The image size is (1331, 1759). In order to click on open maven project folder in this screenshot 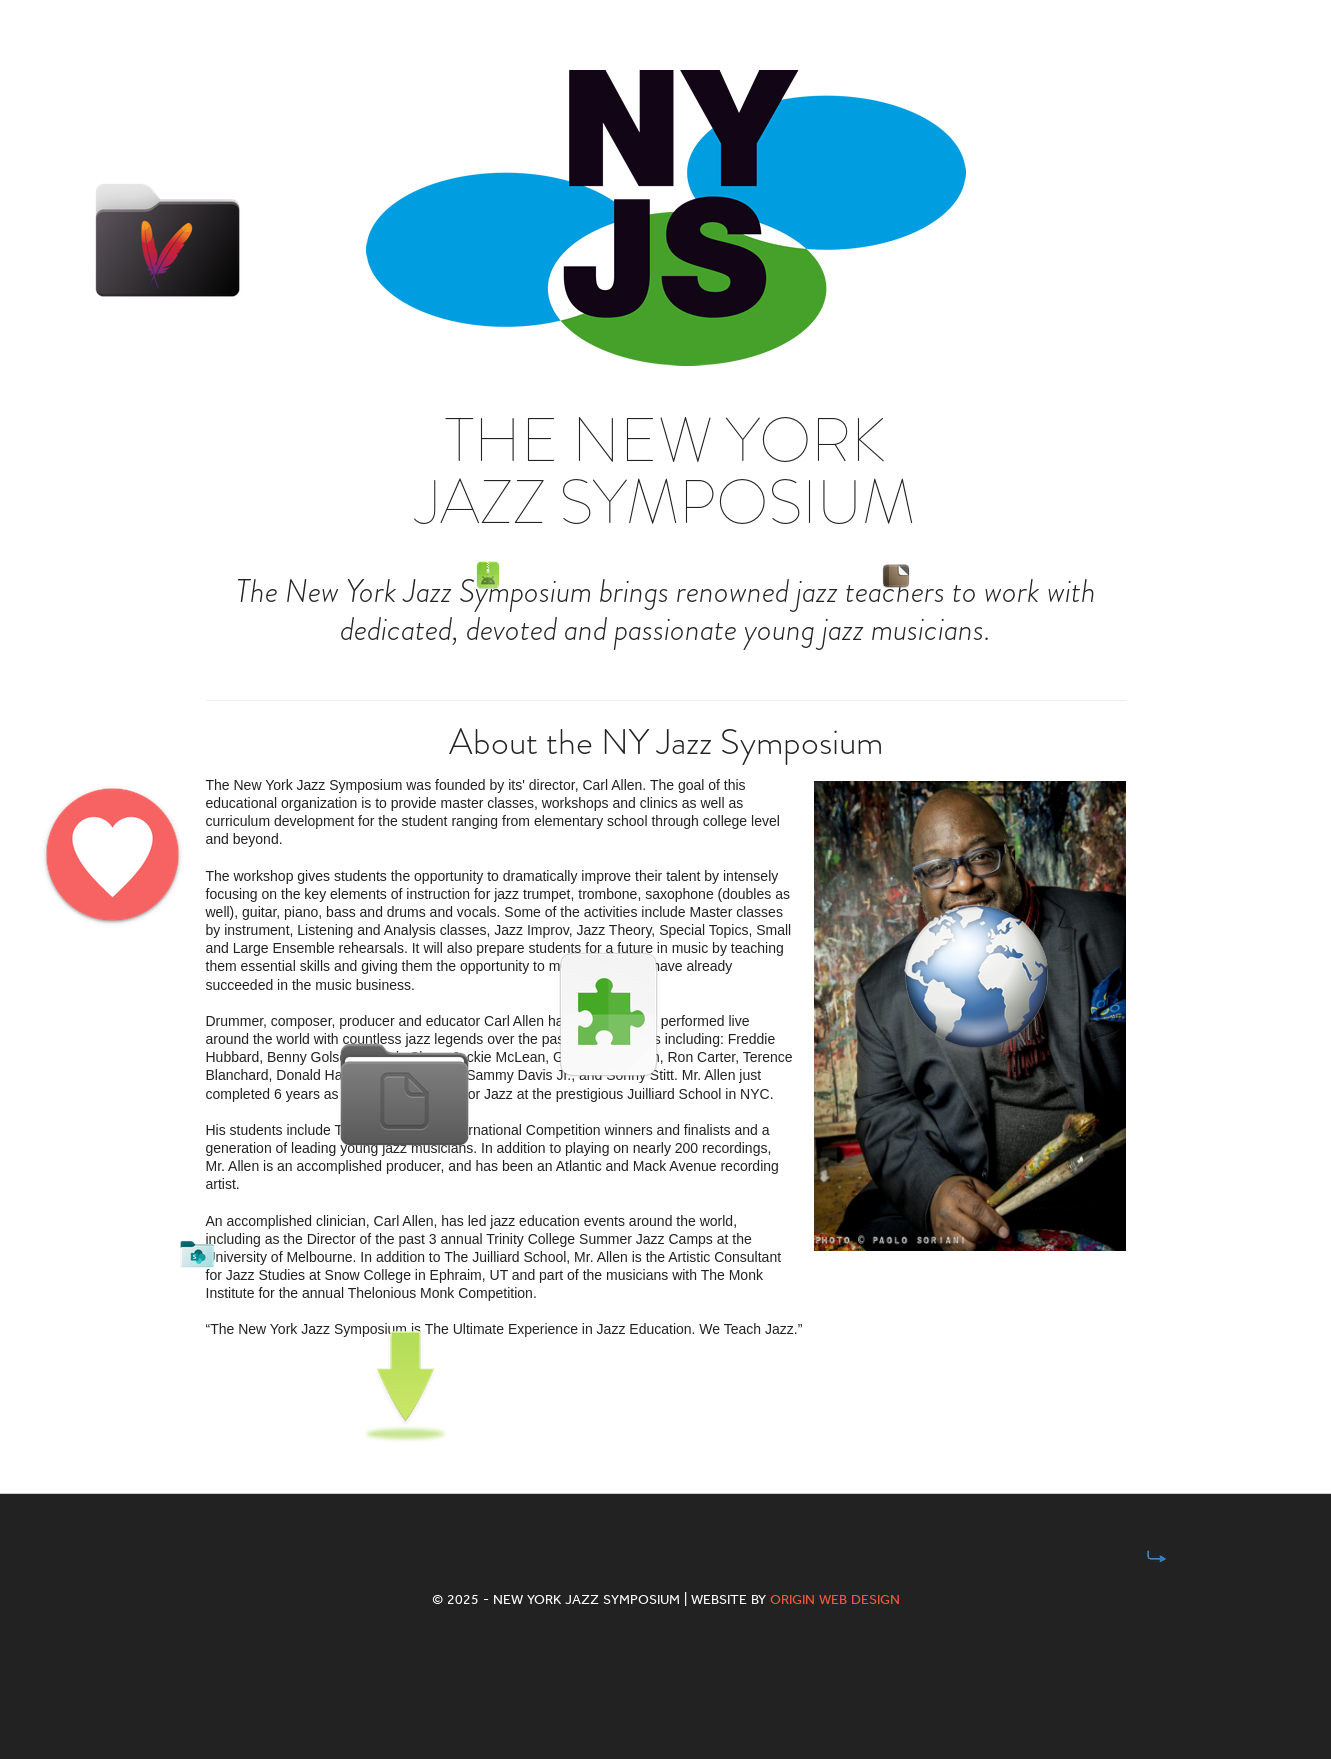, I will do `click(167, 244)`.